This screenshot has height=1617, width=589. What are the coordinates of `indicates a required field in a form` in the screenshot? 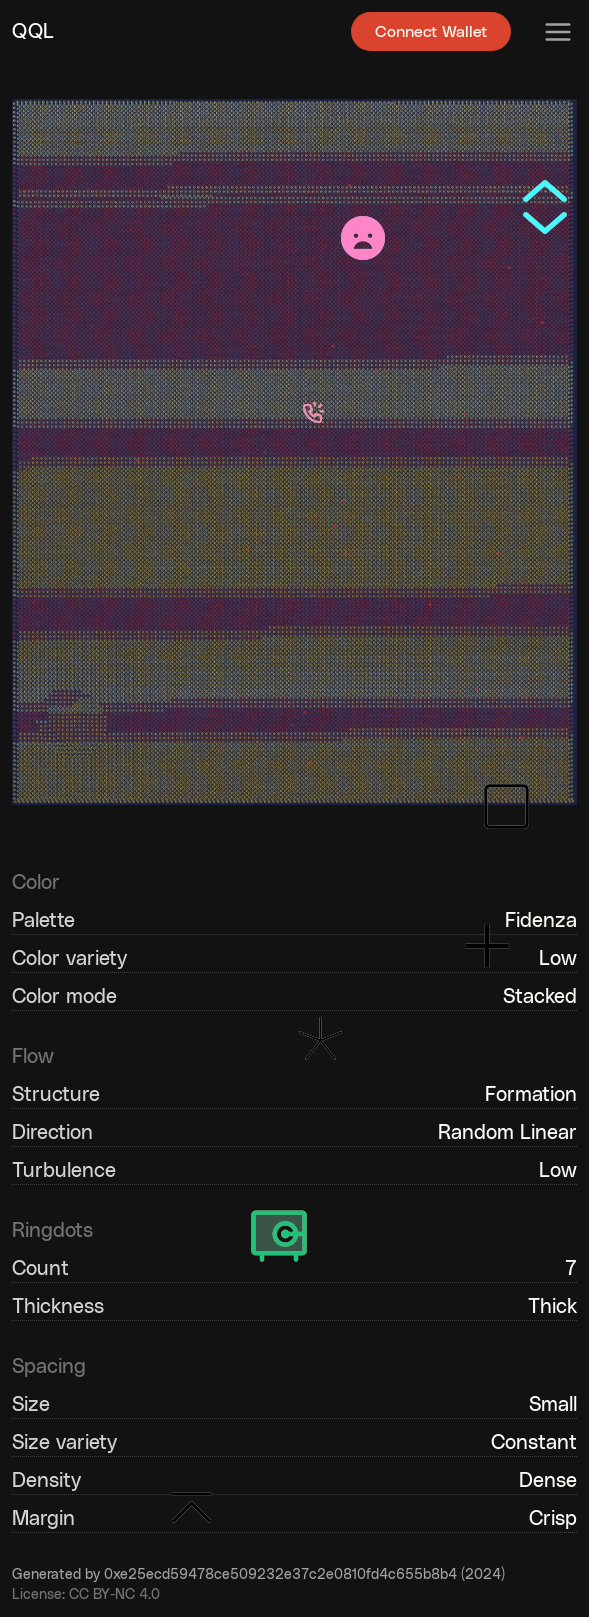 It's located at (320, 1040).